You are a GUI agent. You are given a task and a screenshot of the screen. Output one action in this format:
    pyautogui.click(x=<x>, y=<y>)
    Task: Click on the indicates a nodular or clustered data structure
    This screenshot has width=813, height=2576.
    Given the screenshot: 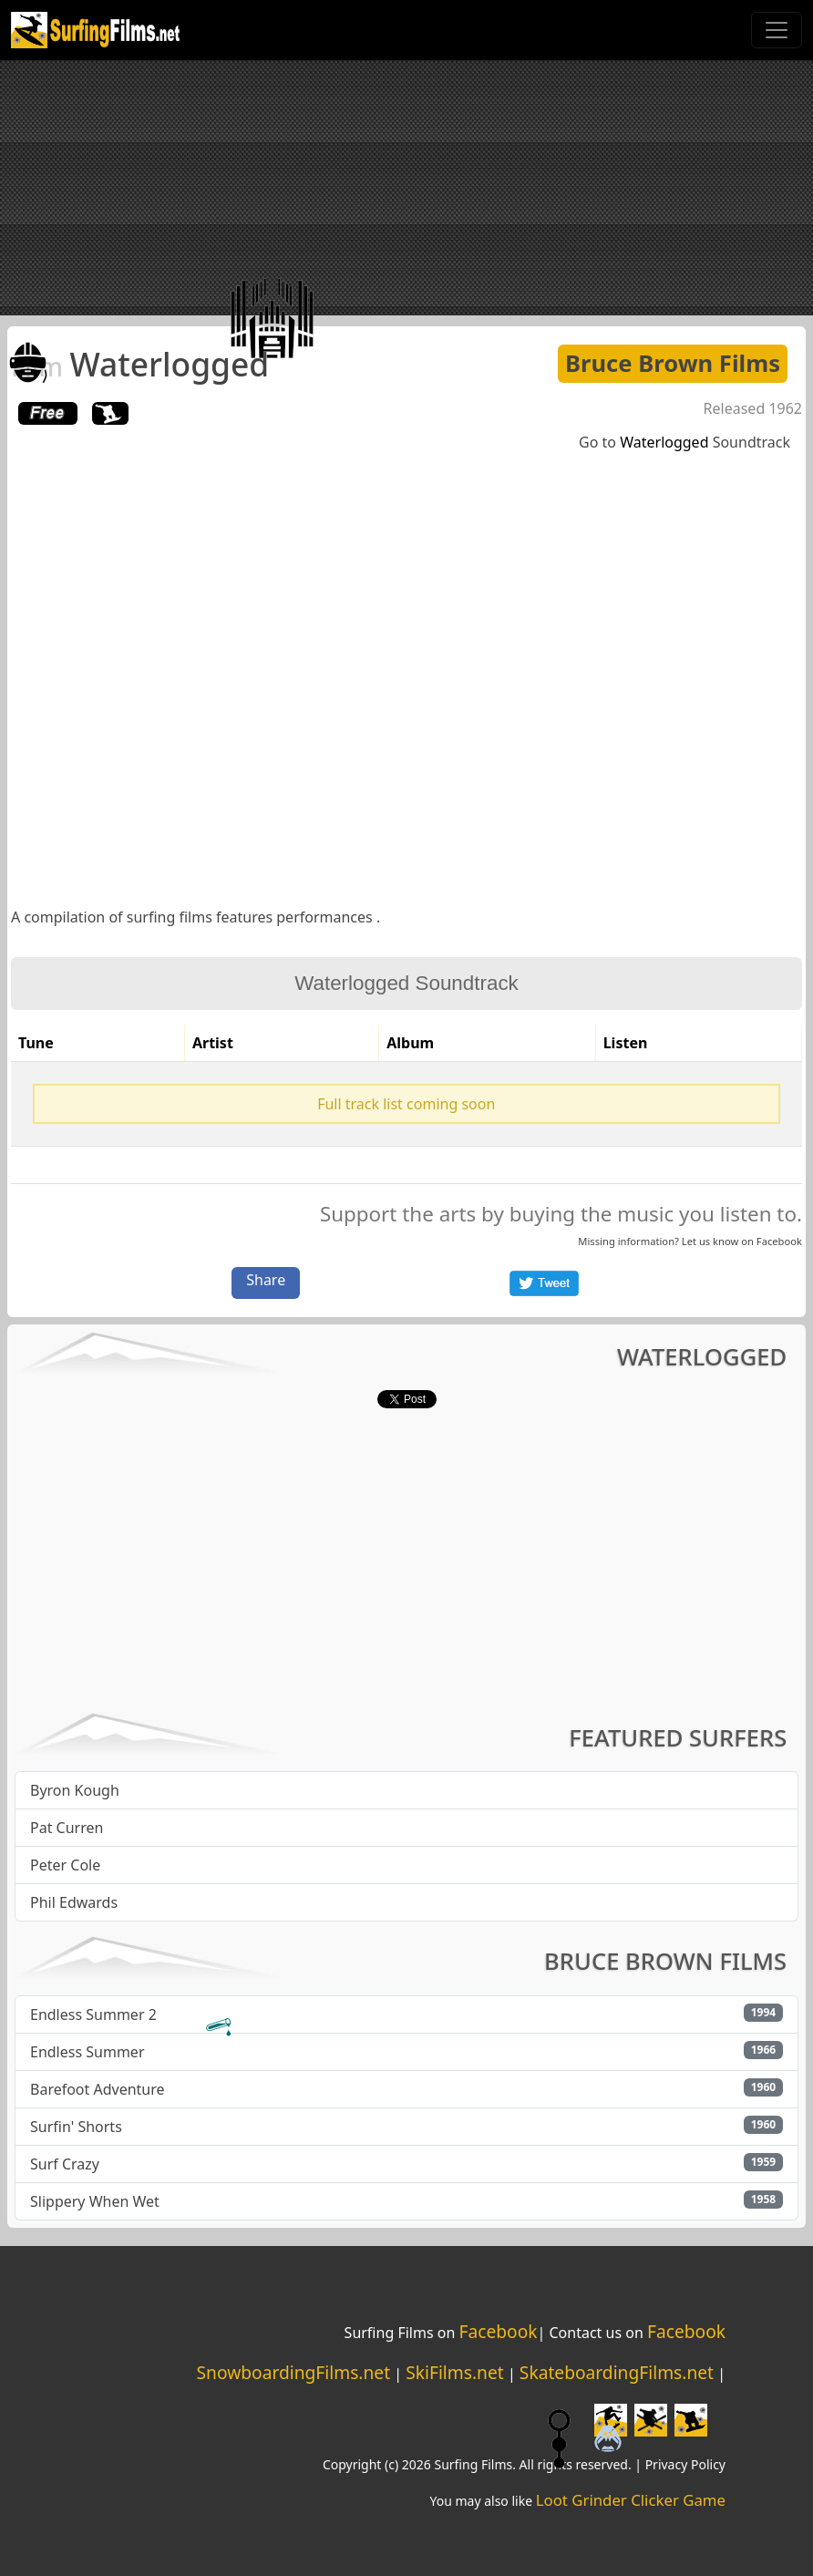 What is the action you would take?
    pyautogui.click(x=559, y=2438)
    